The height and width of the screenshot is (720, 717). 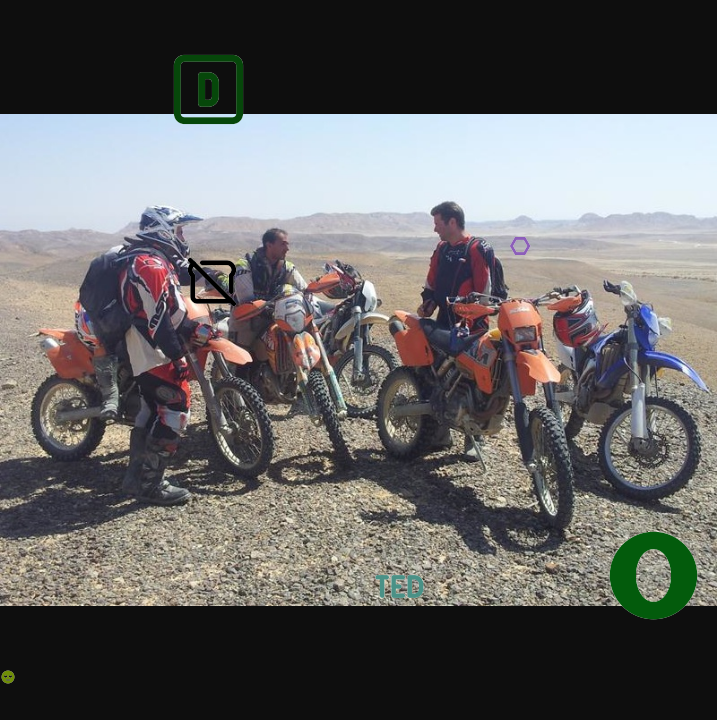 What do you see at coordinates (212, 282) in the screenshot?
I see `indicates gluten-free or bread-free option` at bounding box center [212, 282].